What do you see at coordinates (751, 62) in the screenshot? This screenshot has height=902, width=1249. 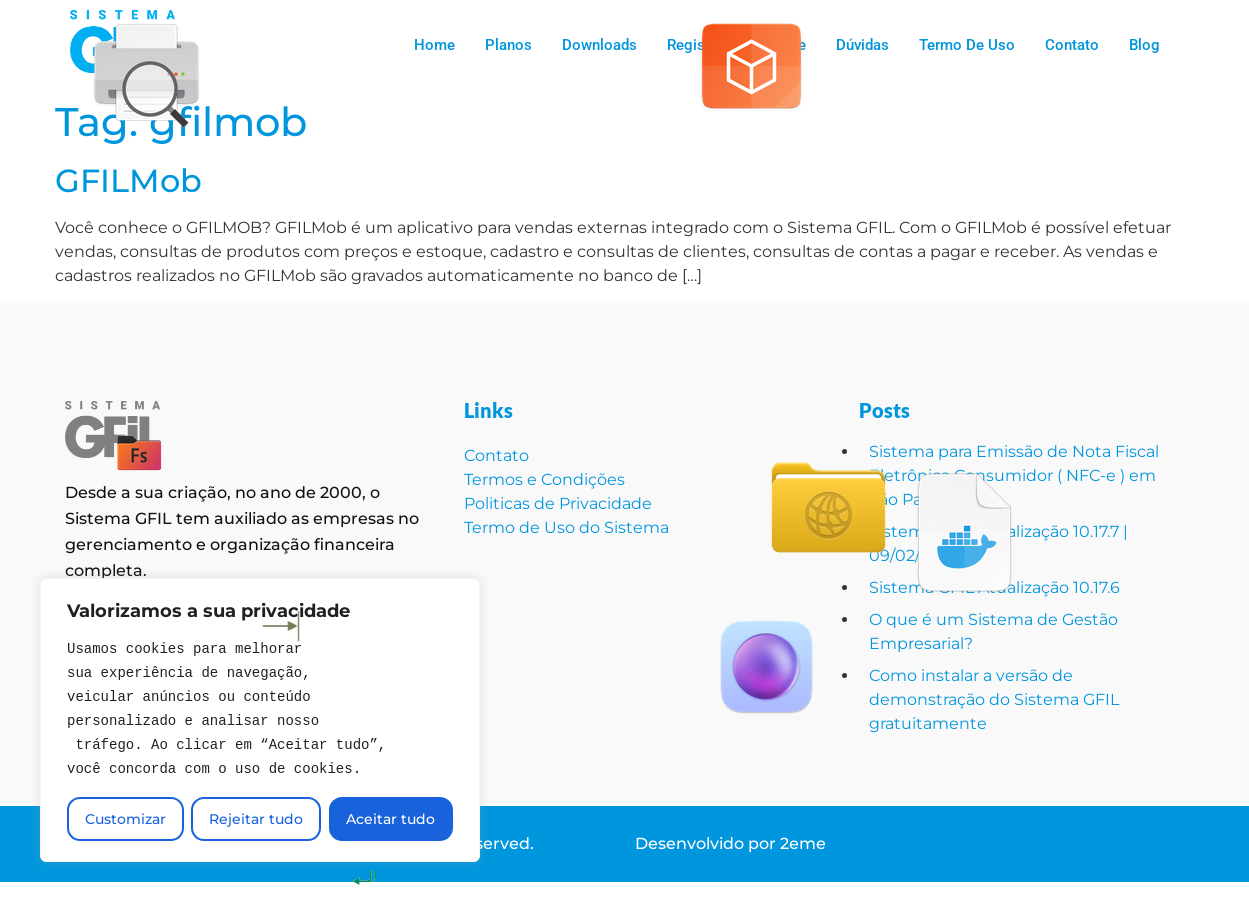 I see `3D model file in STL ASCII format` at bounding box center [751, 62].